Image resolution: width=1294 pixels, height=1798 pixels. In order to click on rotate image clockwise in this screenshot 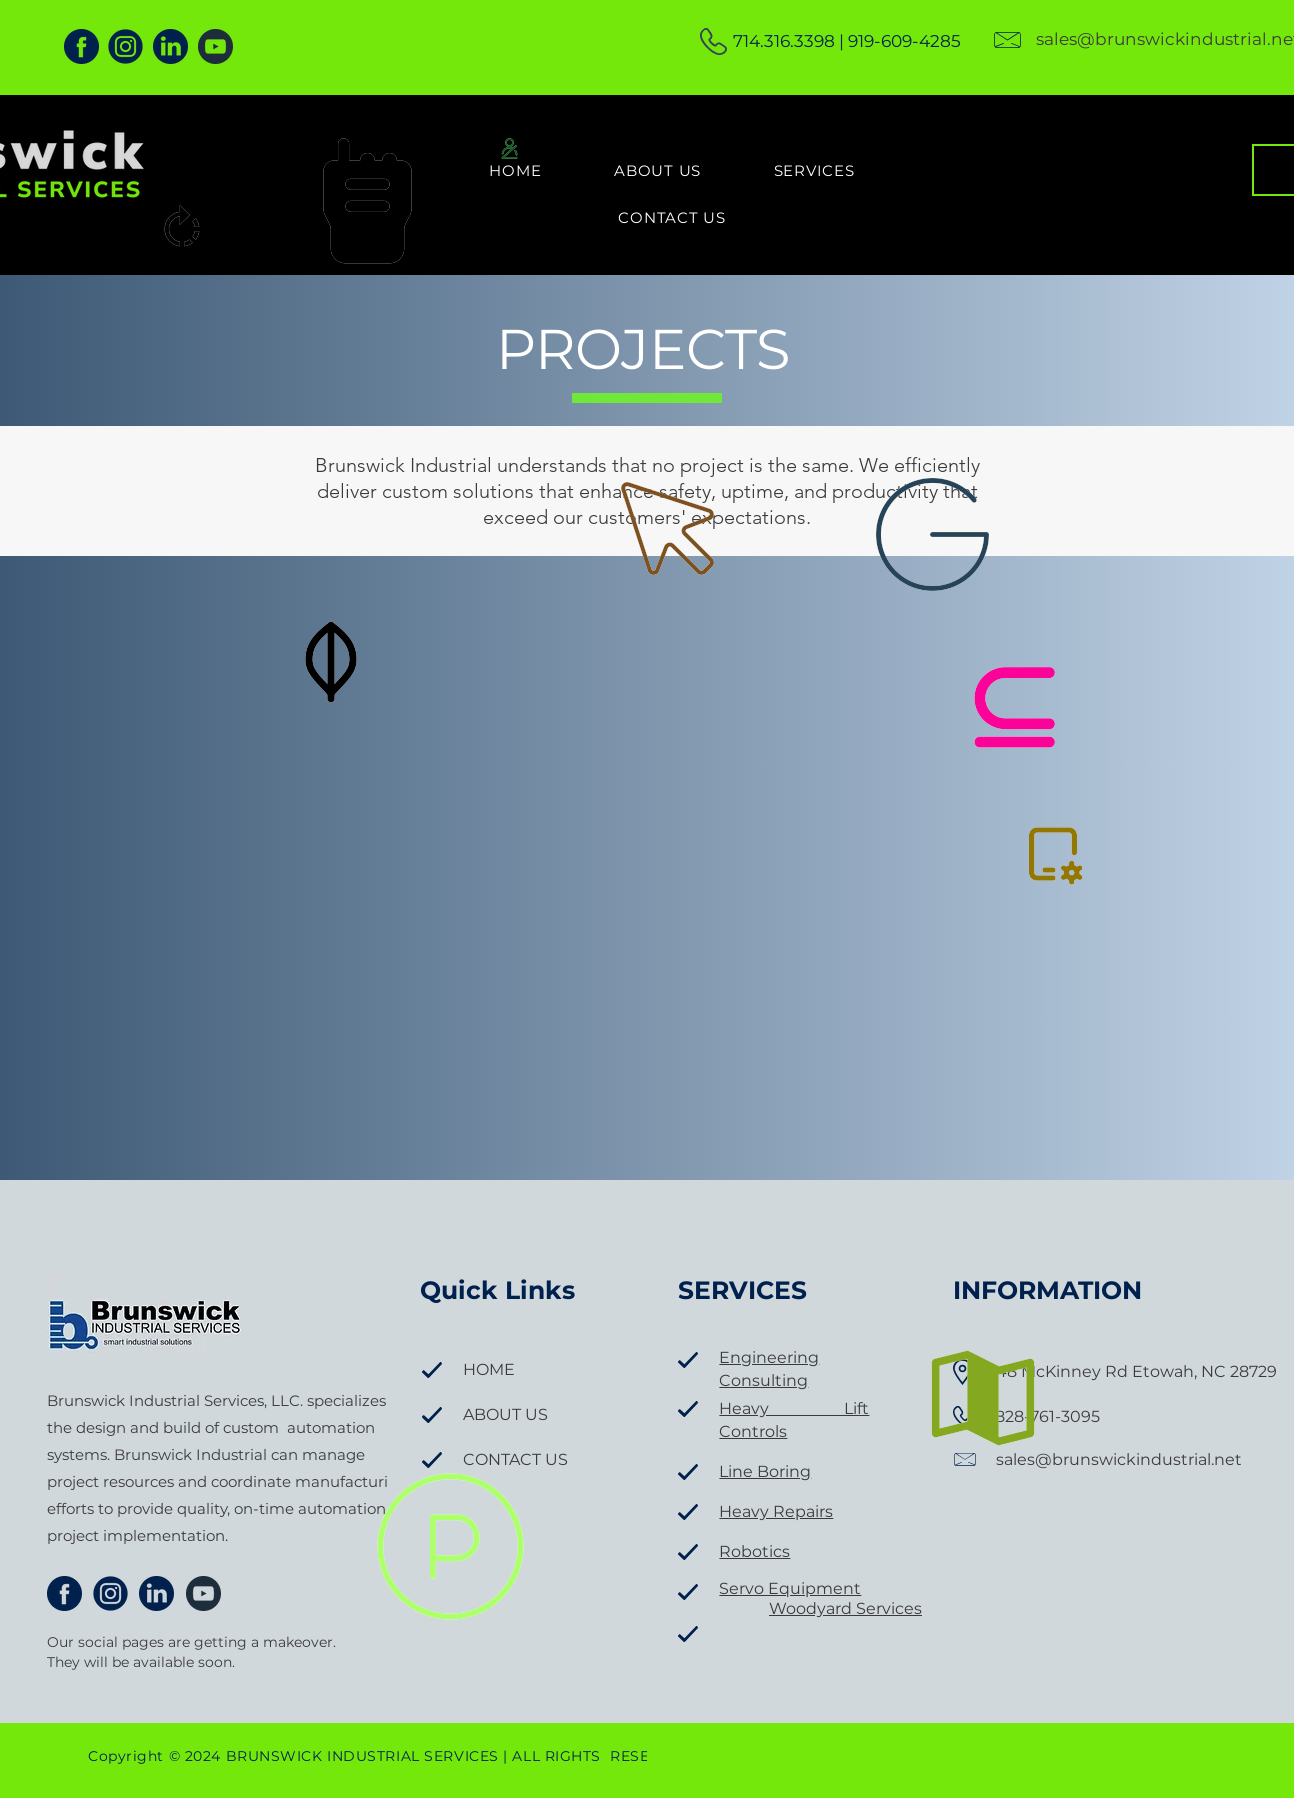, I will do `click(182, 229)`.